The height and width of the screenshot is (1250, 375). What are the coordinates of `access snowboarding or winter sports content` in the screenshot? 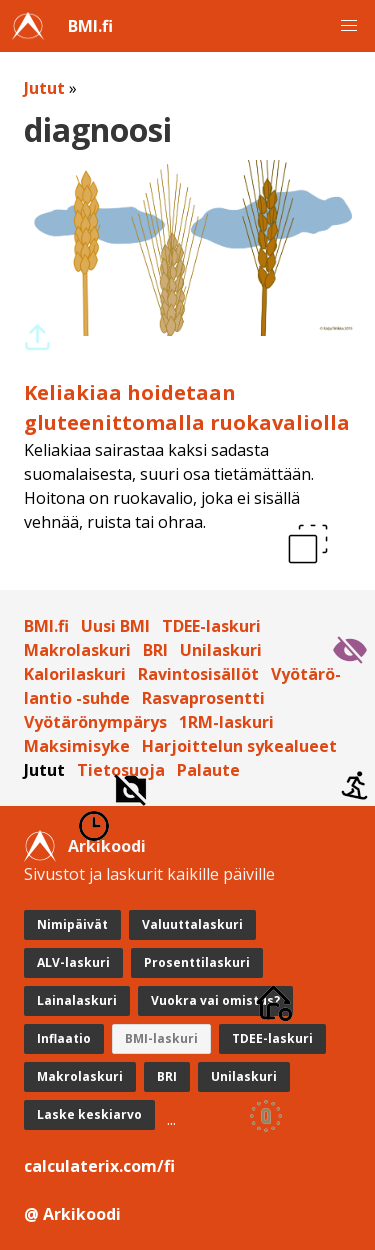 It's located at (354, 785).